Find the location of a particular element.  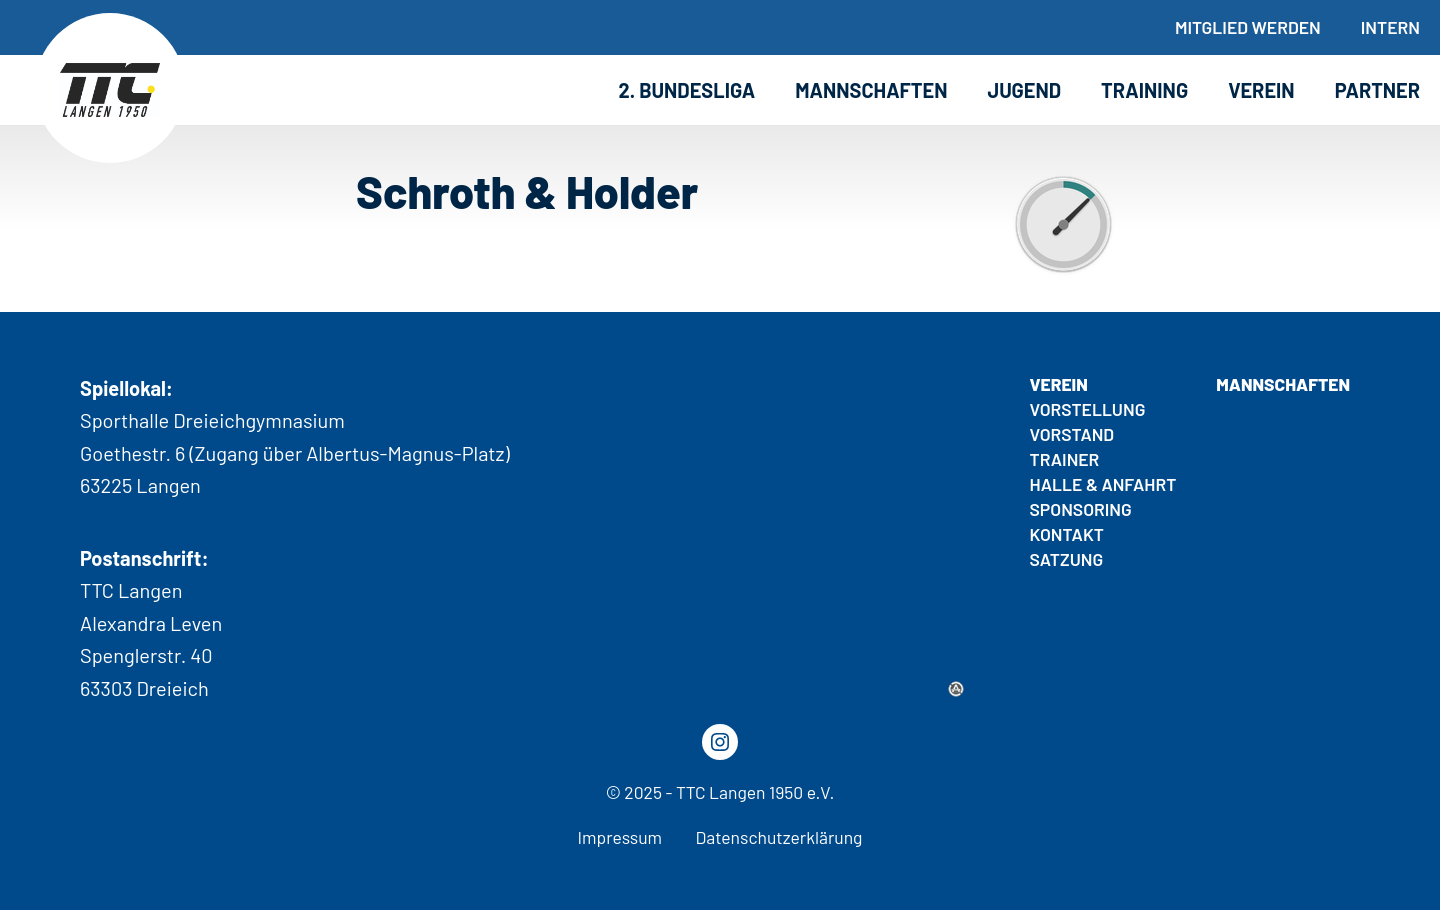

check for available software updates is located at coordinates (956, 689).